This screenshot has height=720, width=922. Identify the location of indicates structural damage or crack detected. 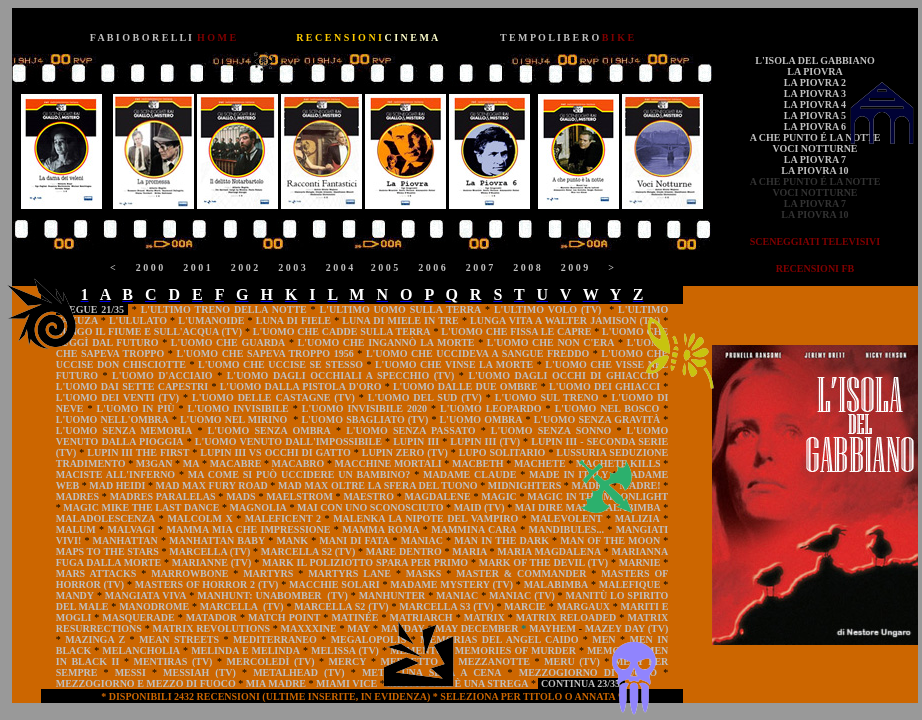
(418, 651).